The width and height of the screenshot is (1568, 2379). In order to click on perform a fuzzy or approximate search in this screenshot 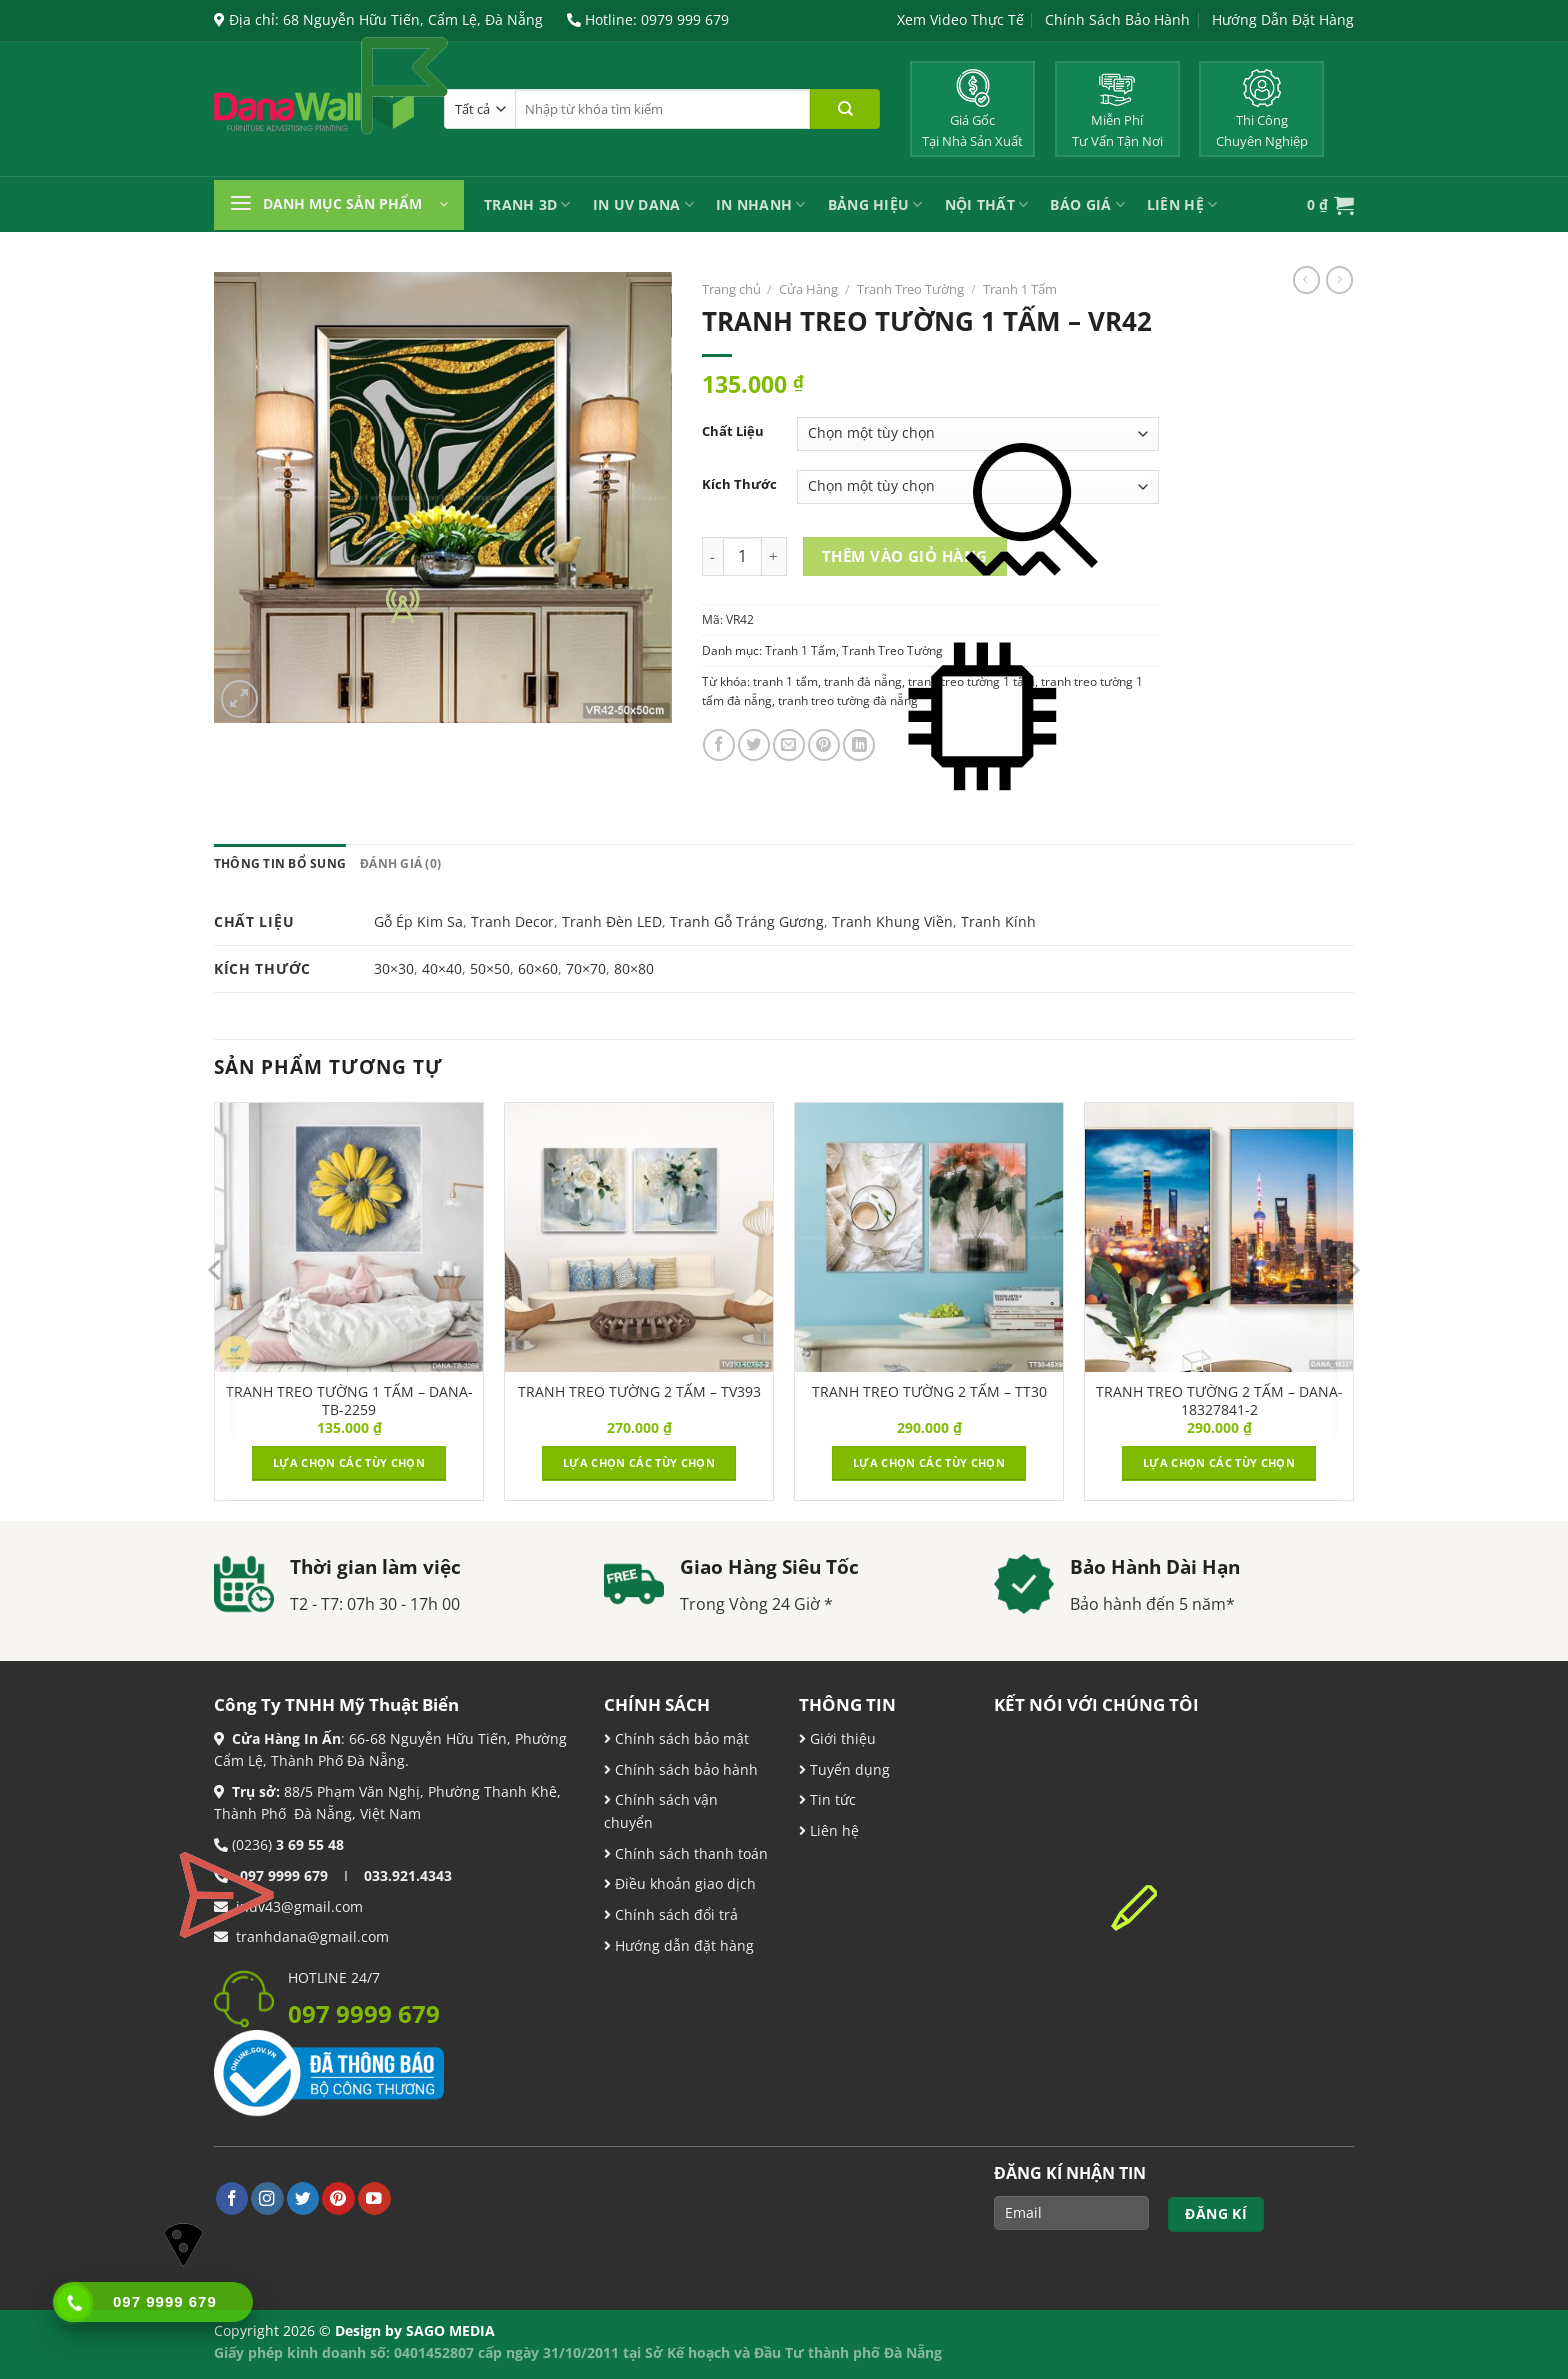, I will do `click(1035, 505)`.